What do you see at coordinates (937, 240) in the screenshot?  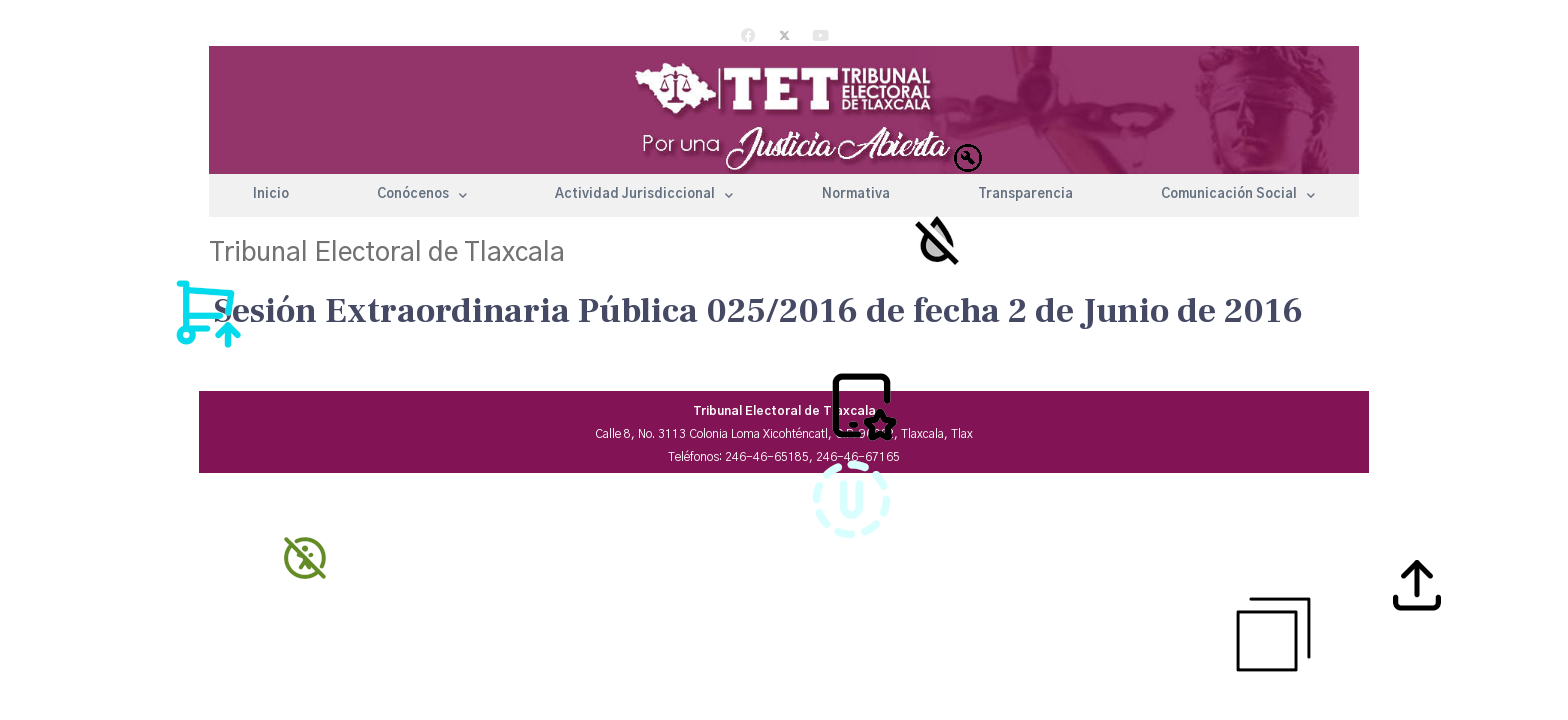 I see `reset text or fill color to default` at bounding box center [937, 240].